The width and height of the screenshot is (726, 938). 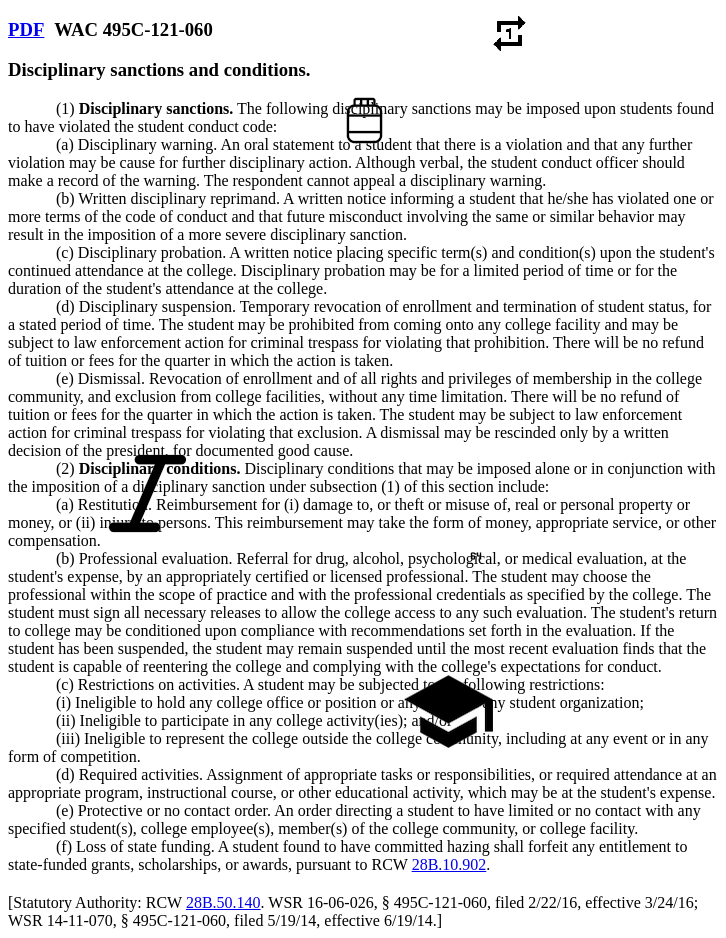 What do you see at coordinates (448, 711) in the screenshot?
I see `access education or school-related content` at bounding box center [448, 711].